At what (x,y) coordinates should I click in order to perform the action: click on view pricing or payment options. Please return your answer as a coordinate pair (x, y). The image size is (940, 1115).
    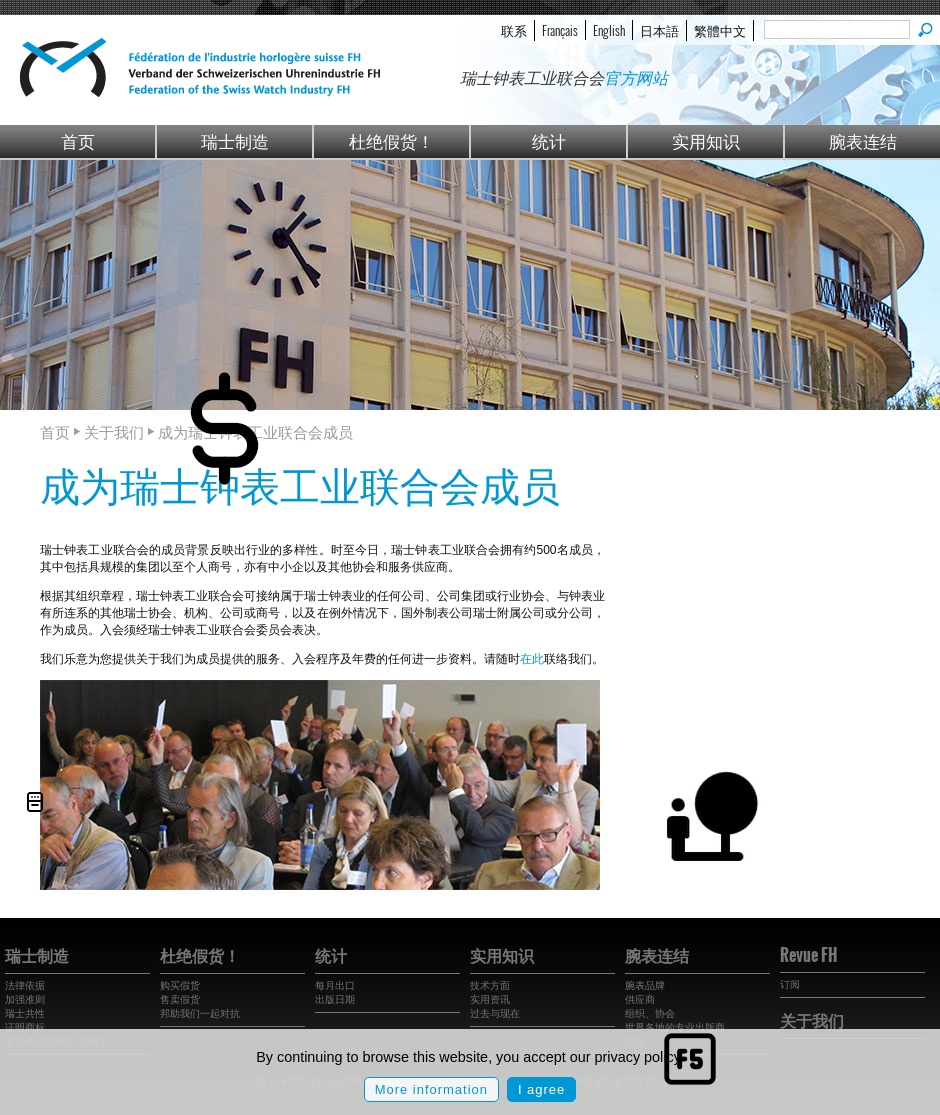
    Looking at the image, I should click on (224, 428).